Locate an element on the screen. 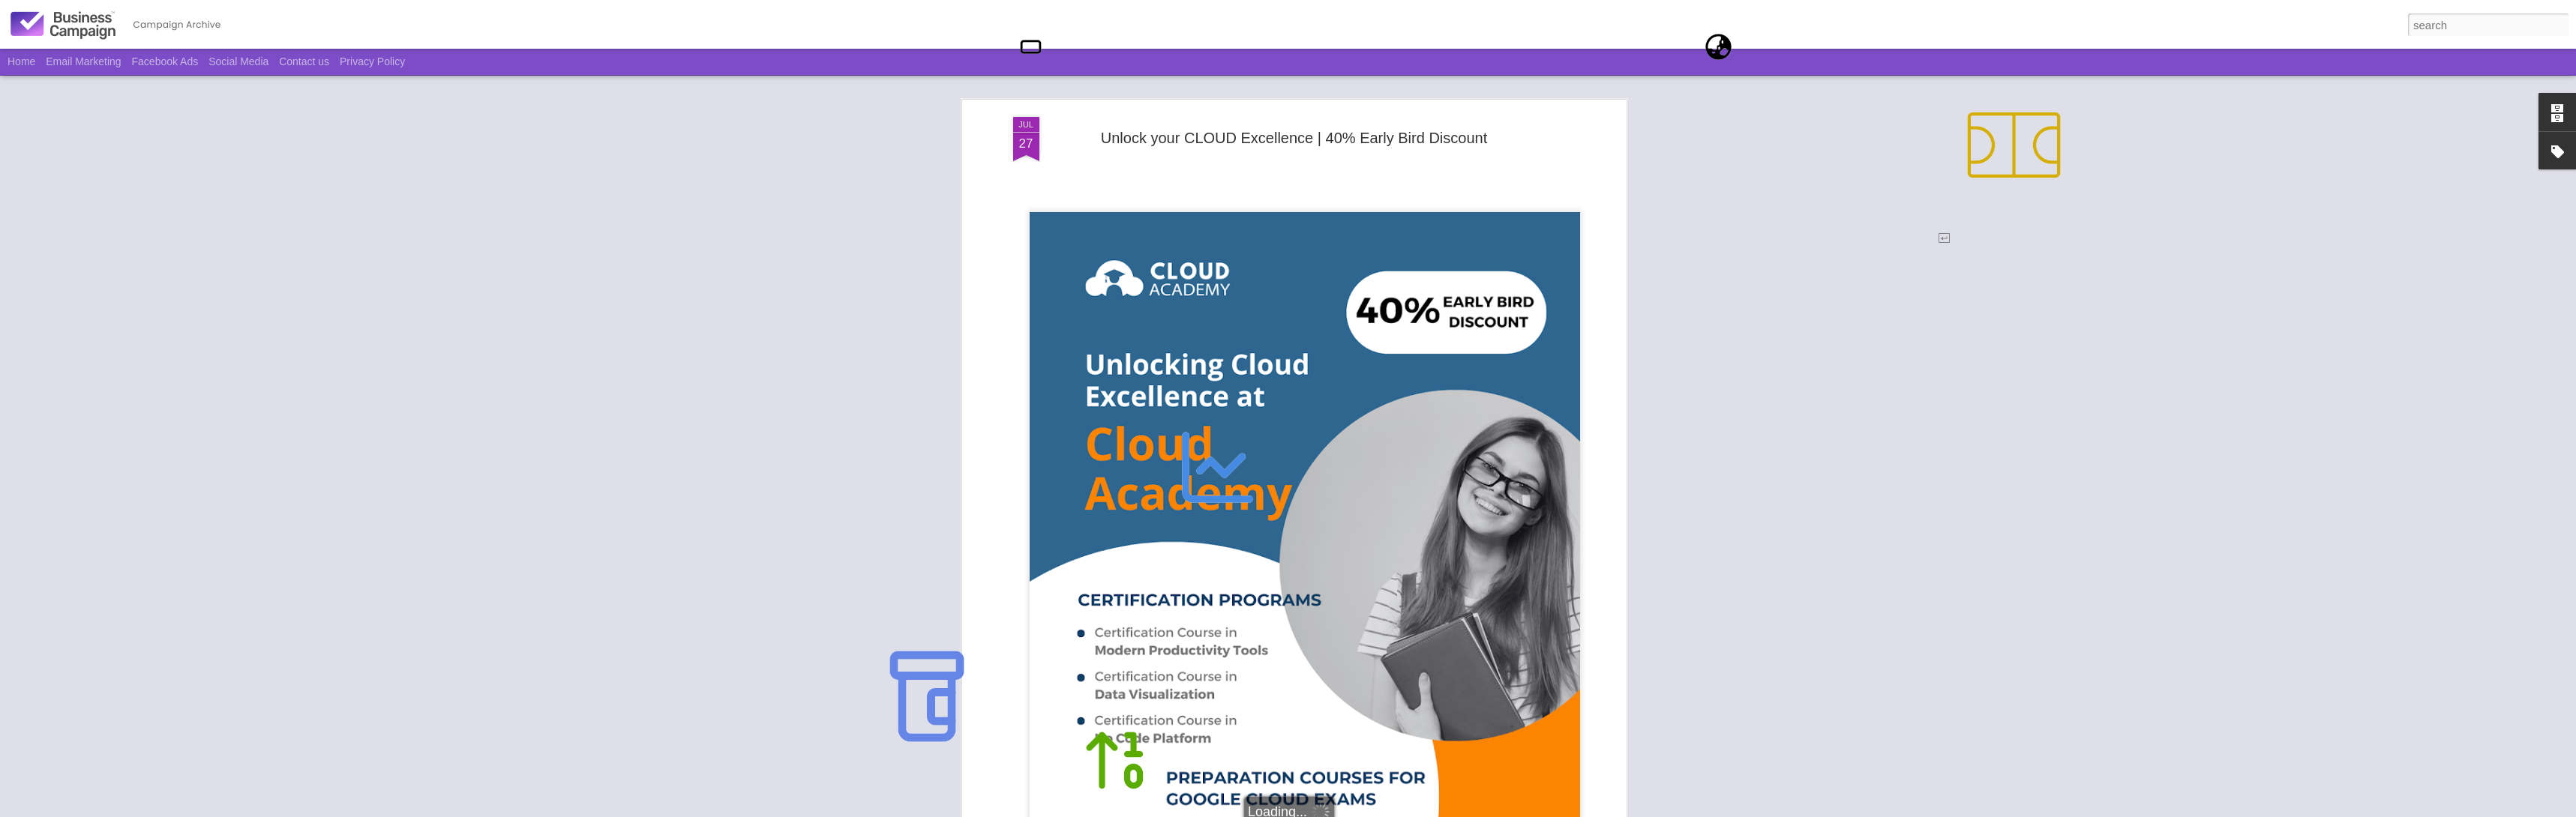 This screenshot has width=2576, height=817. view medication information is located at coordinates (927, 696).